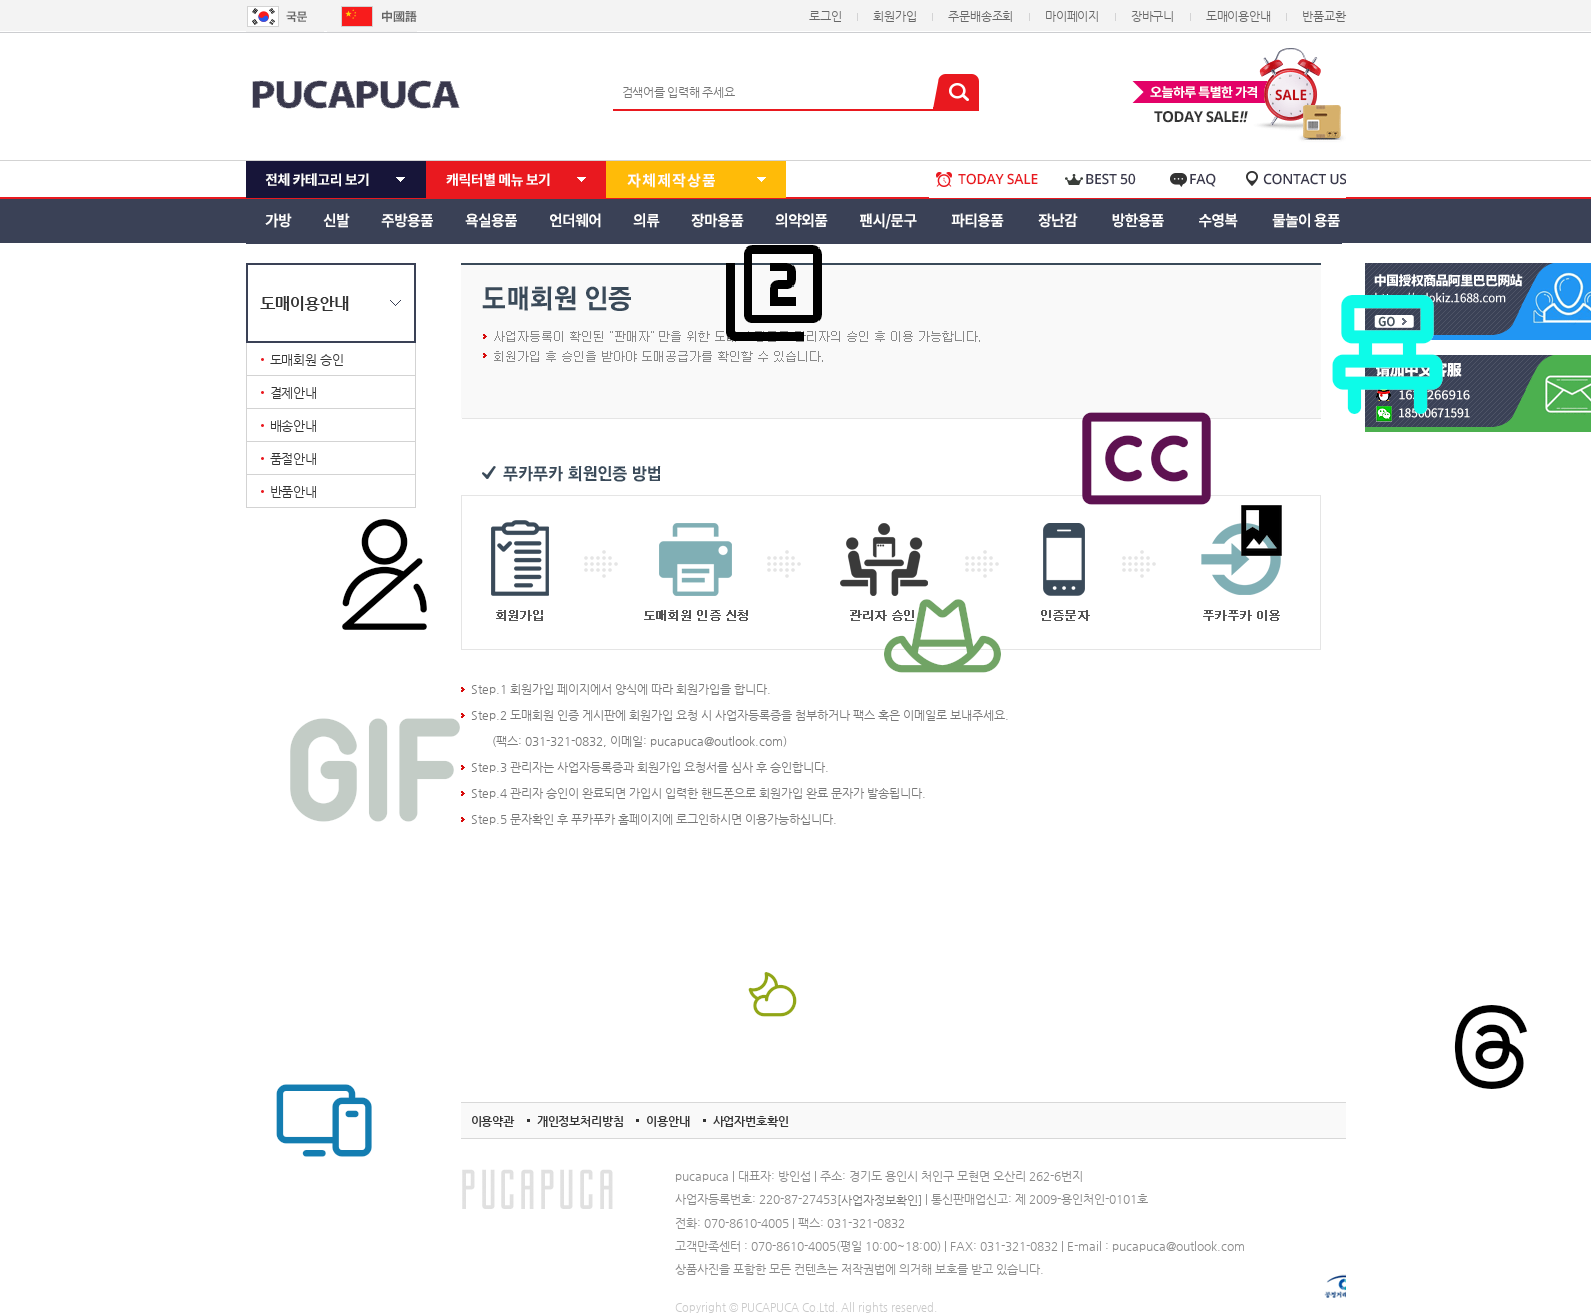 The image size is (1591, 1314). I want to click on view photo album, so click(1261, 530).